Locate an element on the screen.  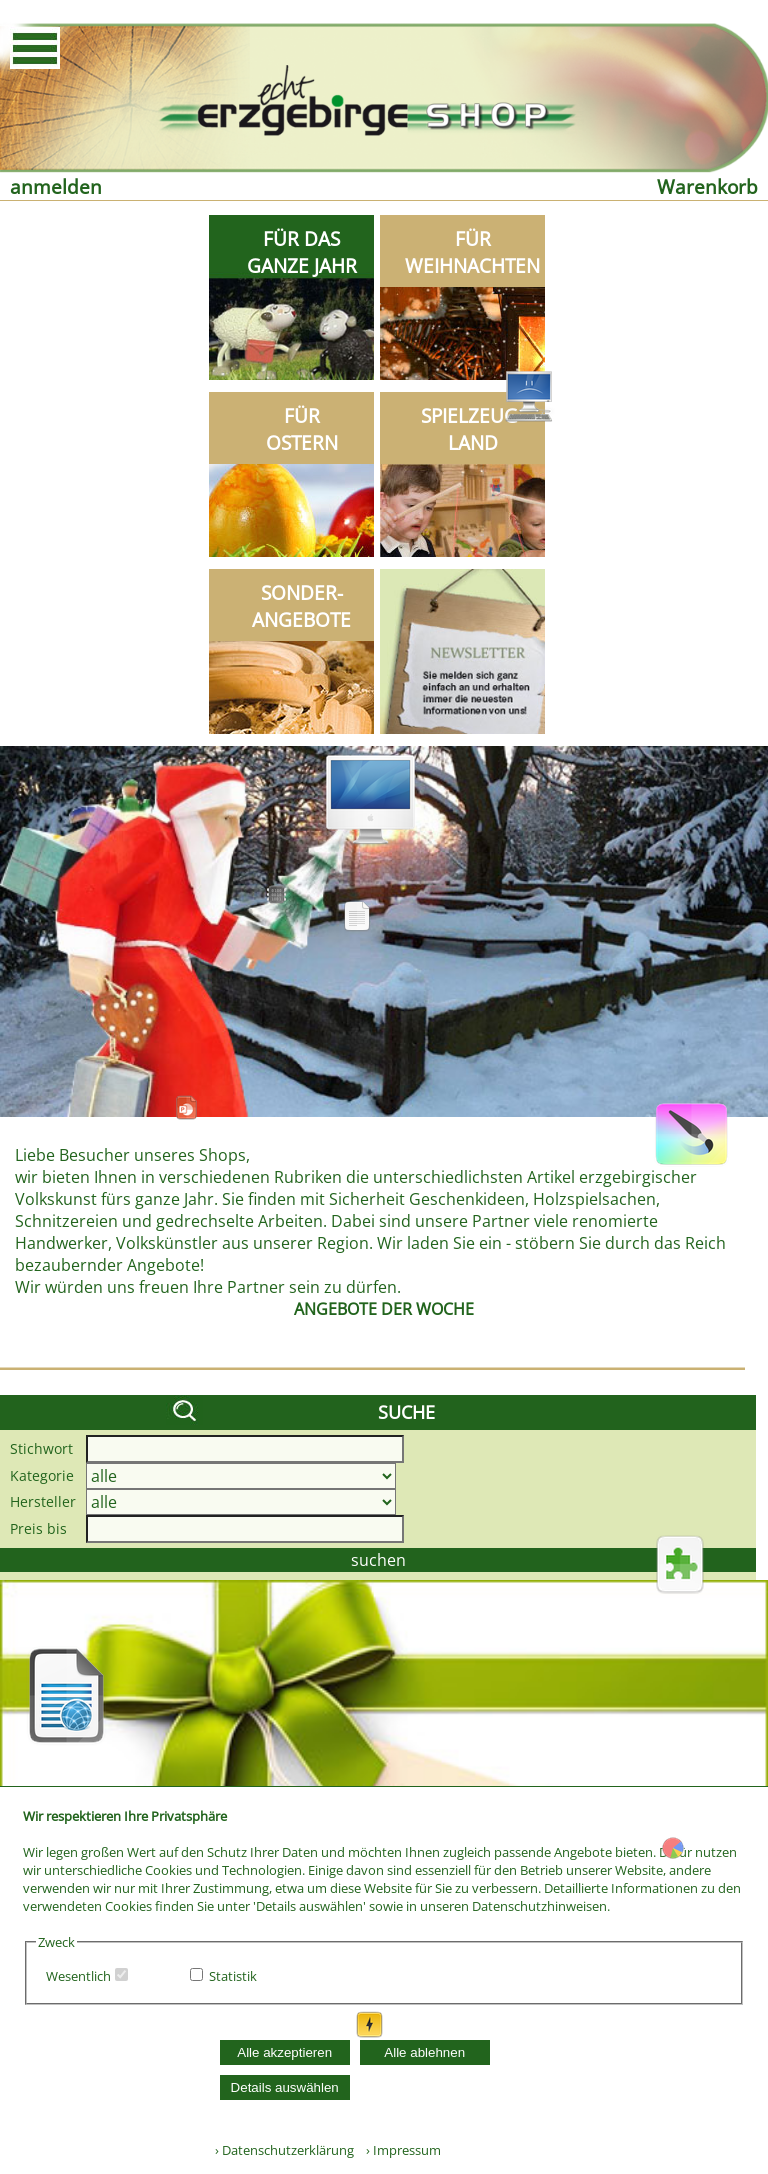
open a web template document file is located at coordinates (66, 1695).